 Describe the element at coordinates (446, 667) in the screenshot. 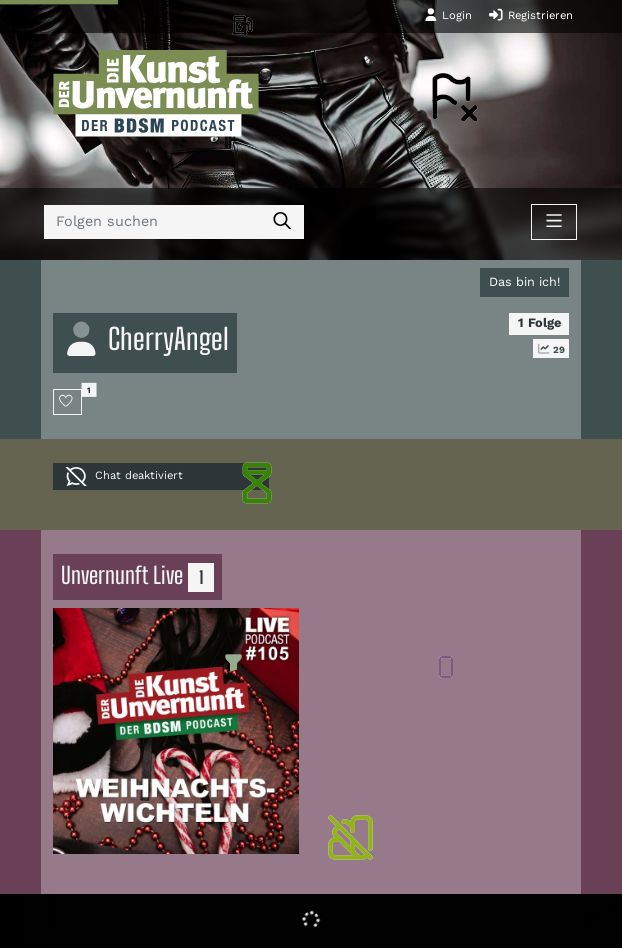

I see `represents a mobile device or smartphone` at that location.